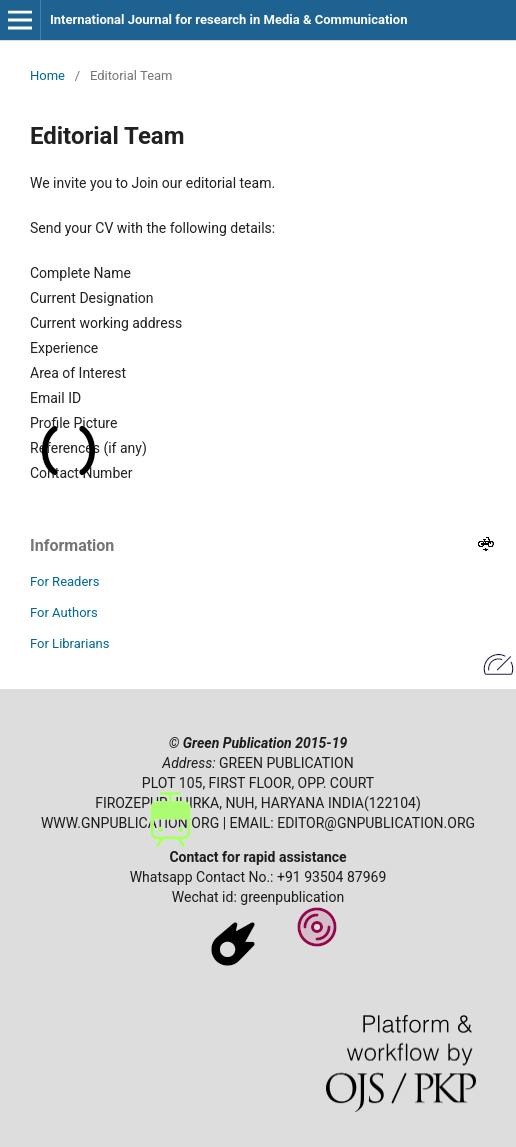 This screenshot has height=1147, width=516. Describe the element at coordinates (317, 927) in the screenshot. I see `access music or audio library` at that location.